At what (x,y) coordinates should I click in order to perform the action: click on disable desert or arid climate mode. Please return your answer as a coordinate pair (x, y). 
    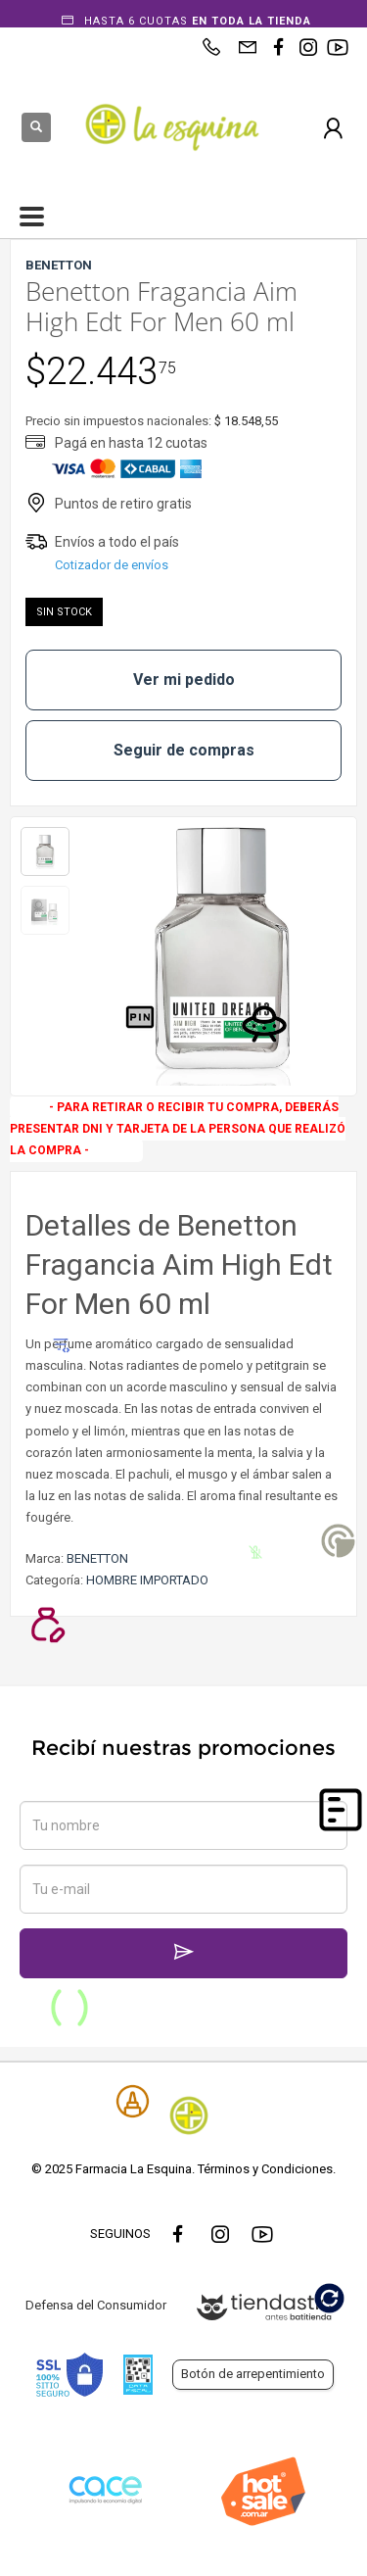
    Looking at the image, I should click on (255, 1552).